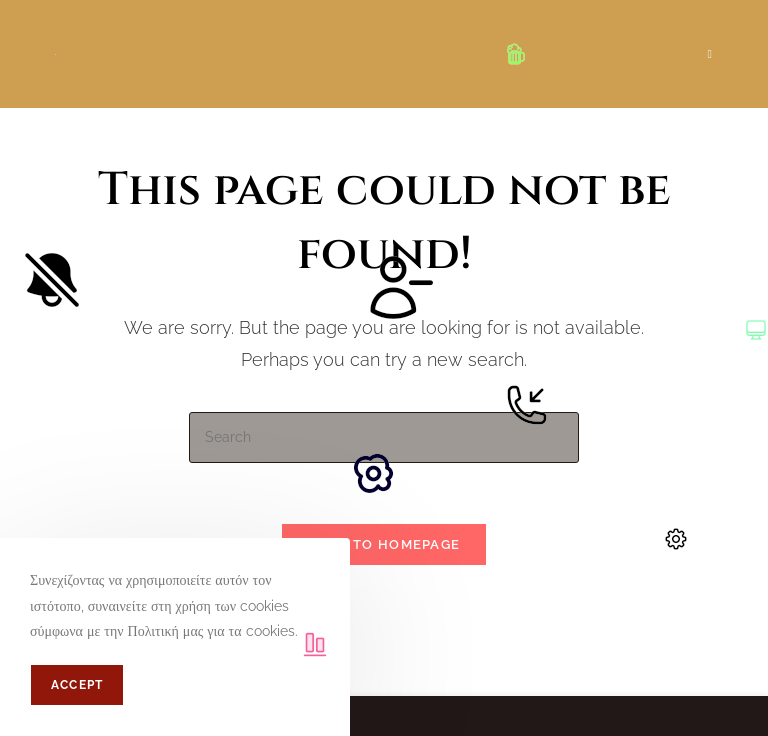  What do you see at coordinates (527, 405) in the screenshot?
I see `incoming call notification` at bounding box center [527, 405].